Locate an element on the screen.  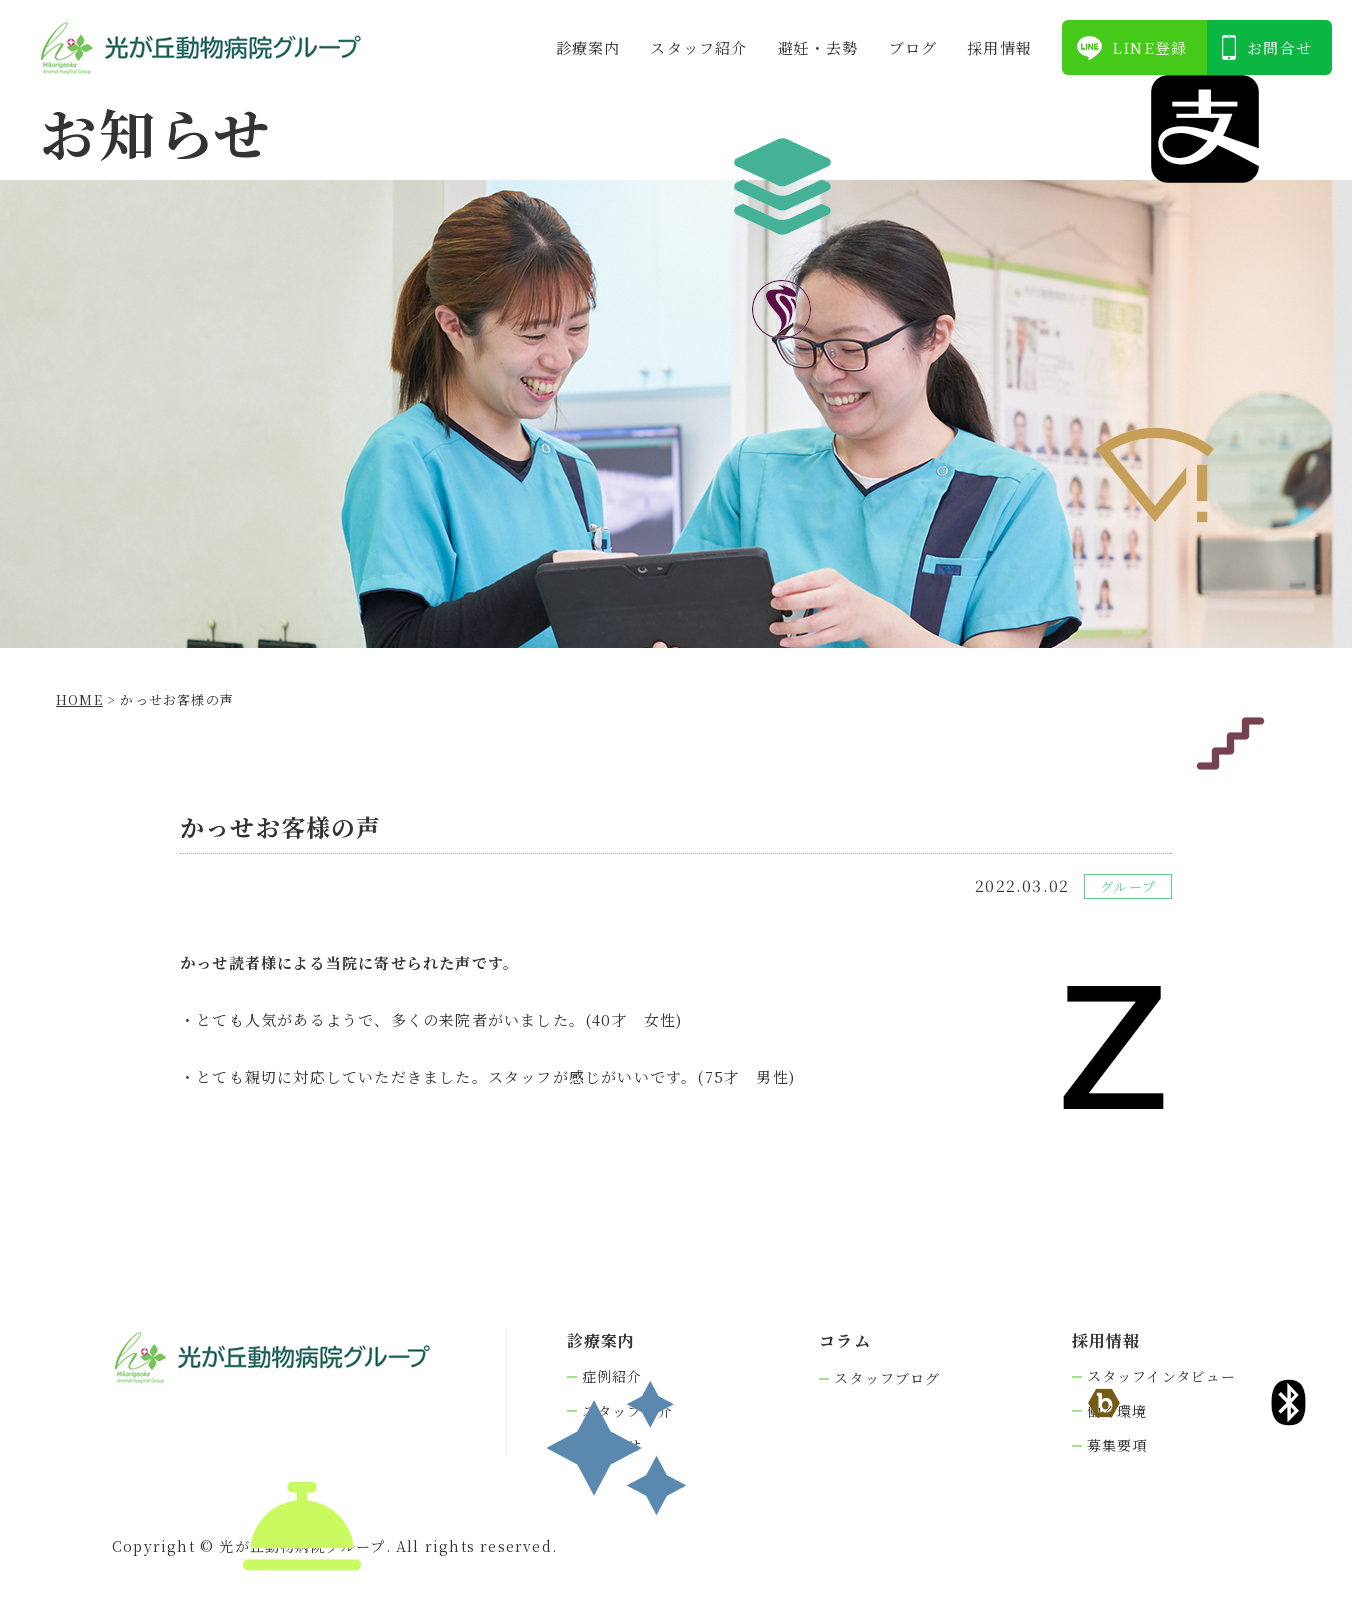
visit bugcrowd security platform is located at coordinates (1104, 1403).